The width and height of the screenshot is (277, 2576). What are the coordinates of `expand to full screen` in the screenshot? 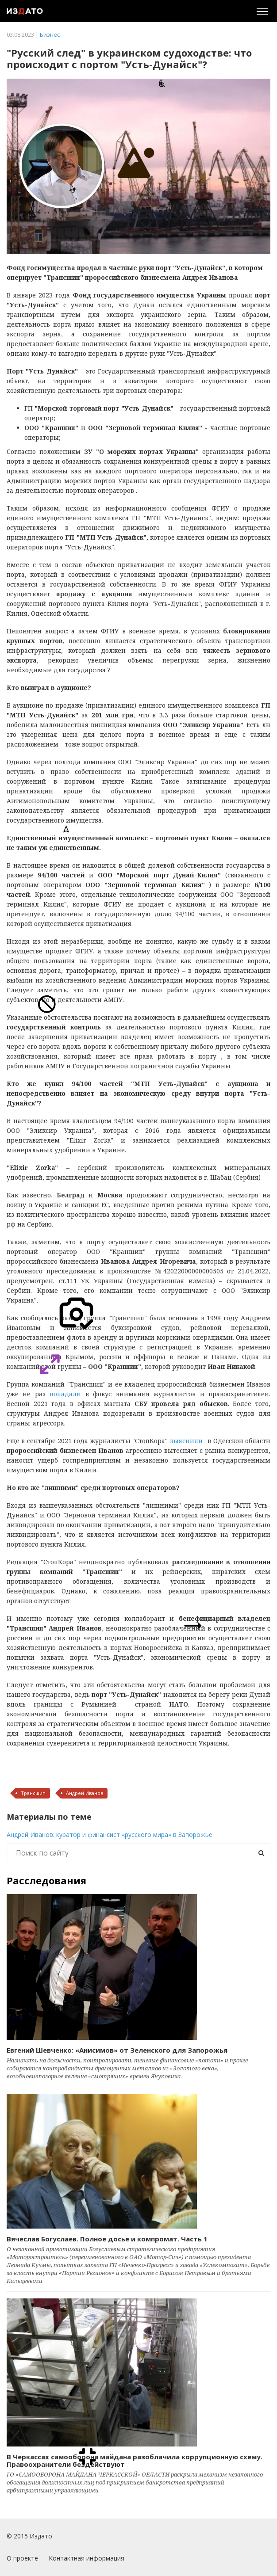 It's located at (50, 1364).